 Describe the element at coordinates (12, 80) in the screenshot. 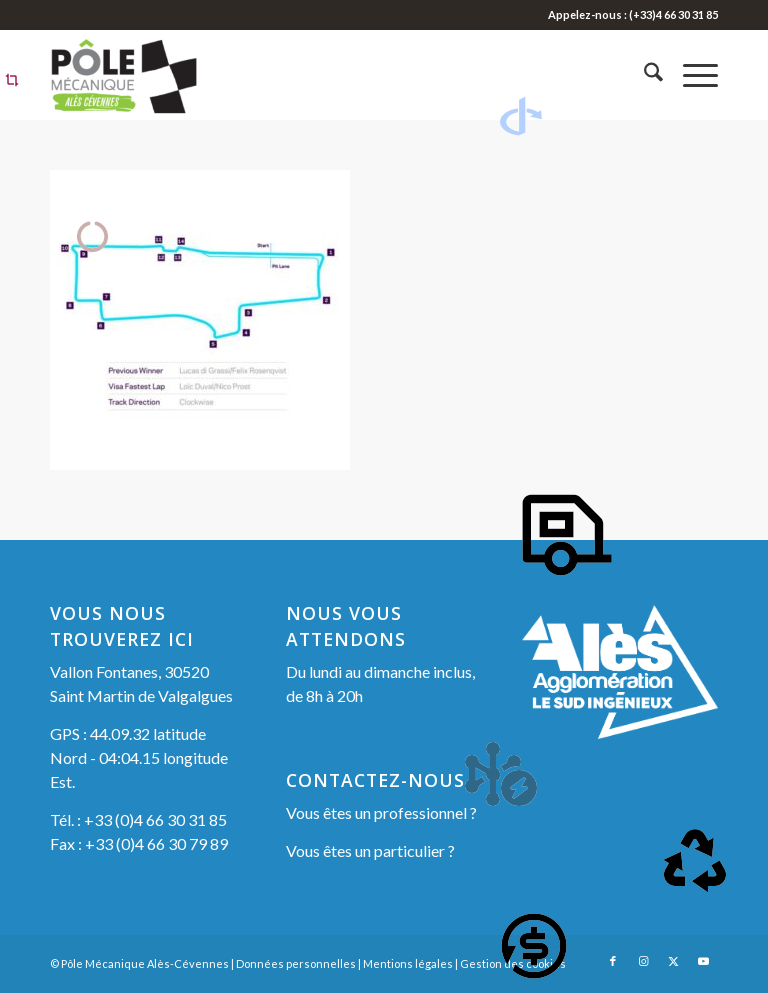

I see `crop or trim an image` at that location.